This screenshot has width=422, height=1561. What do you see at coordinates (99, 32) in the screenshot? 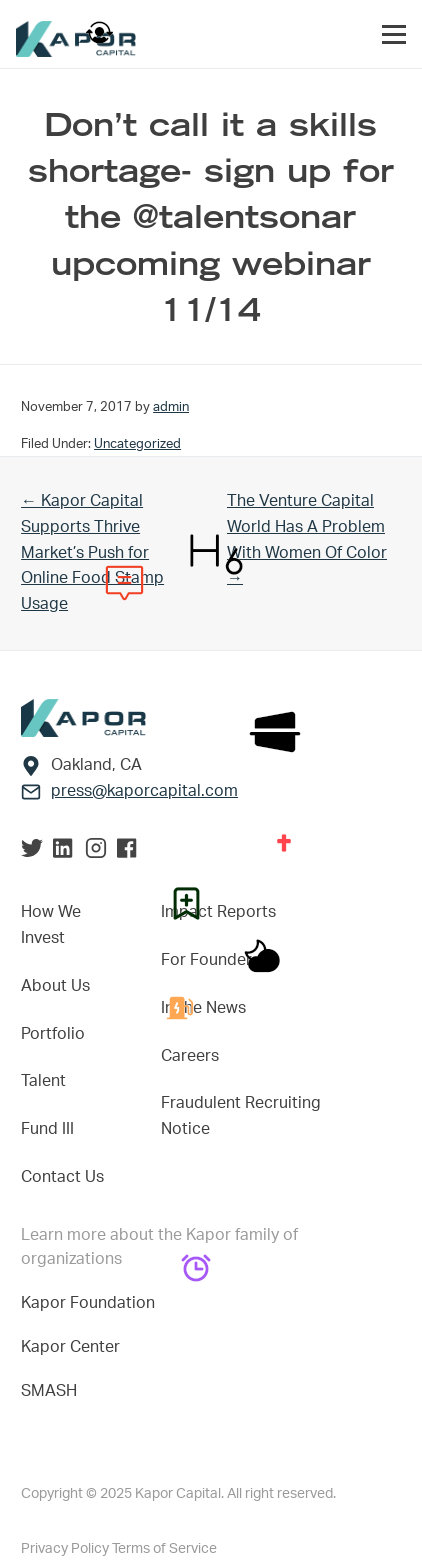
I see `switch between user accounts` at bounding box center [99, 32].